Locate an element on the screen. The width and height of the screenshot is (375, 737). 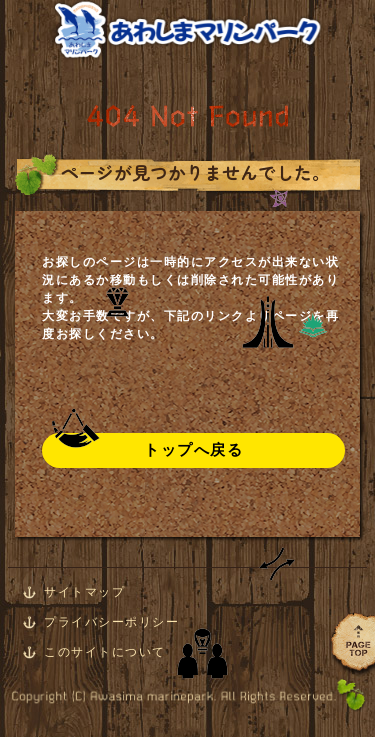
indicates avoidance or evasion action in gameplay is located at coordinates (277, 564).